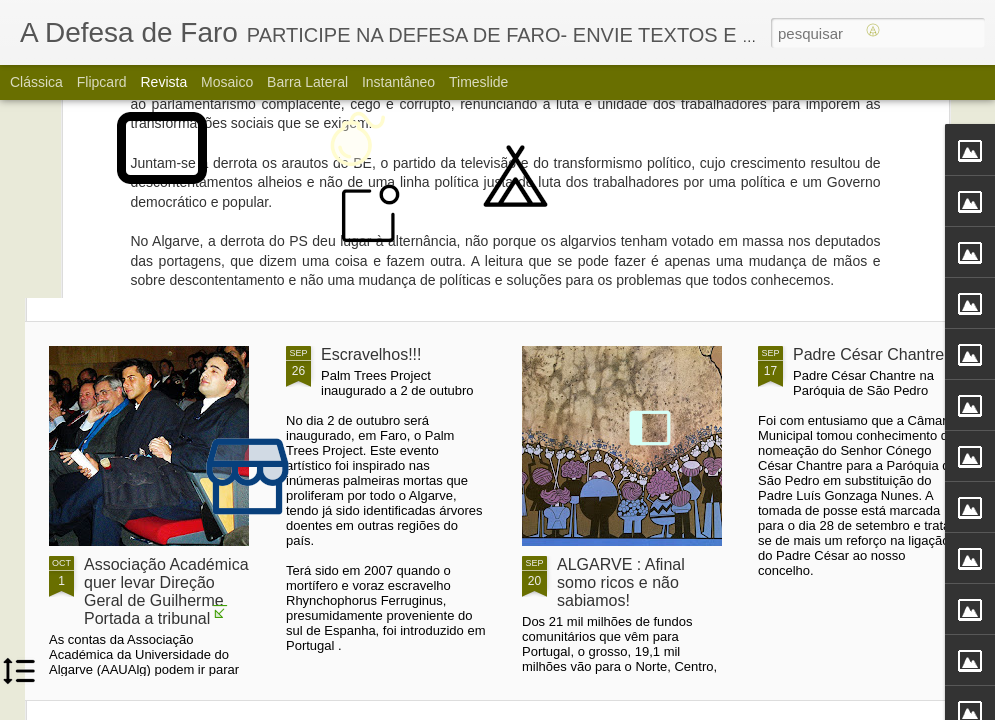 The width and height of the screenshot is (995, 720). I want to click on view notifications, so click(369, 214).